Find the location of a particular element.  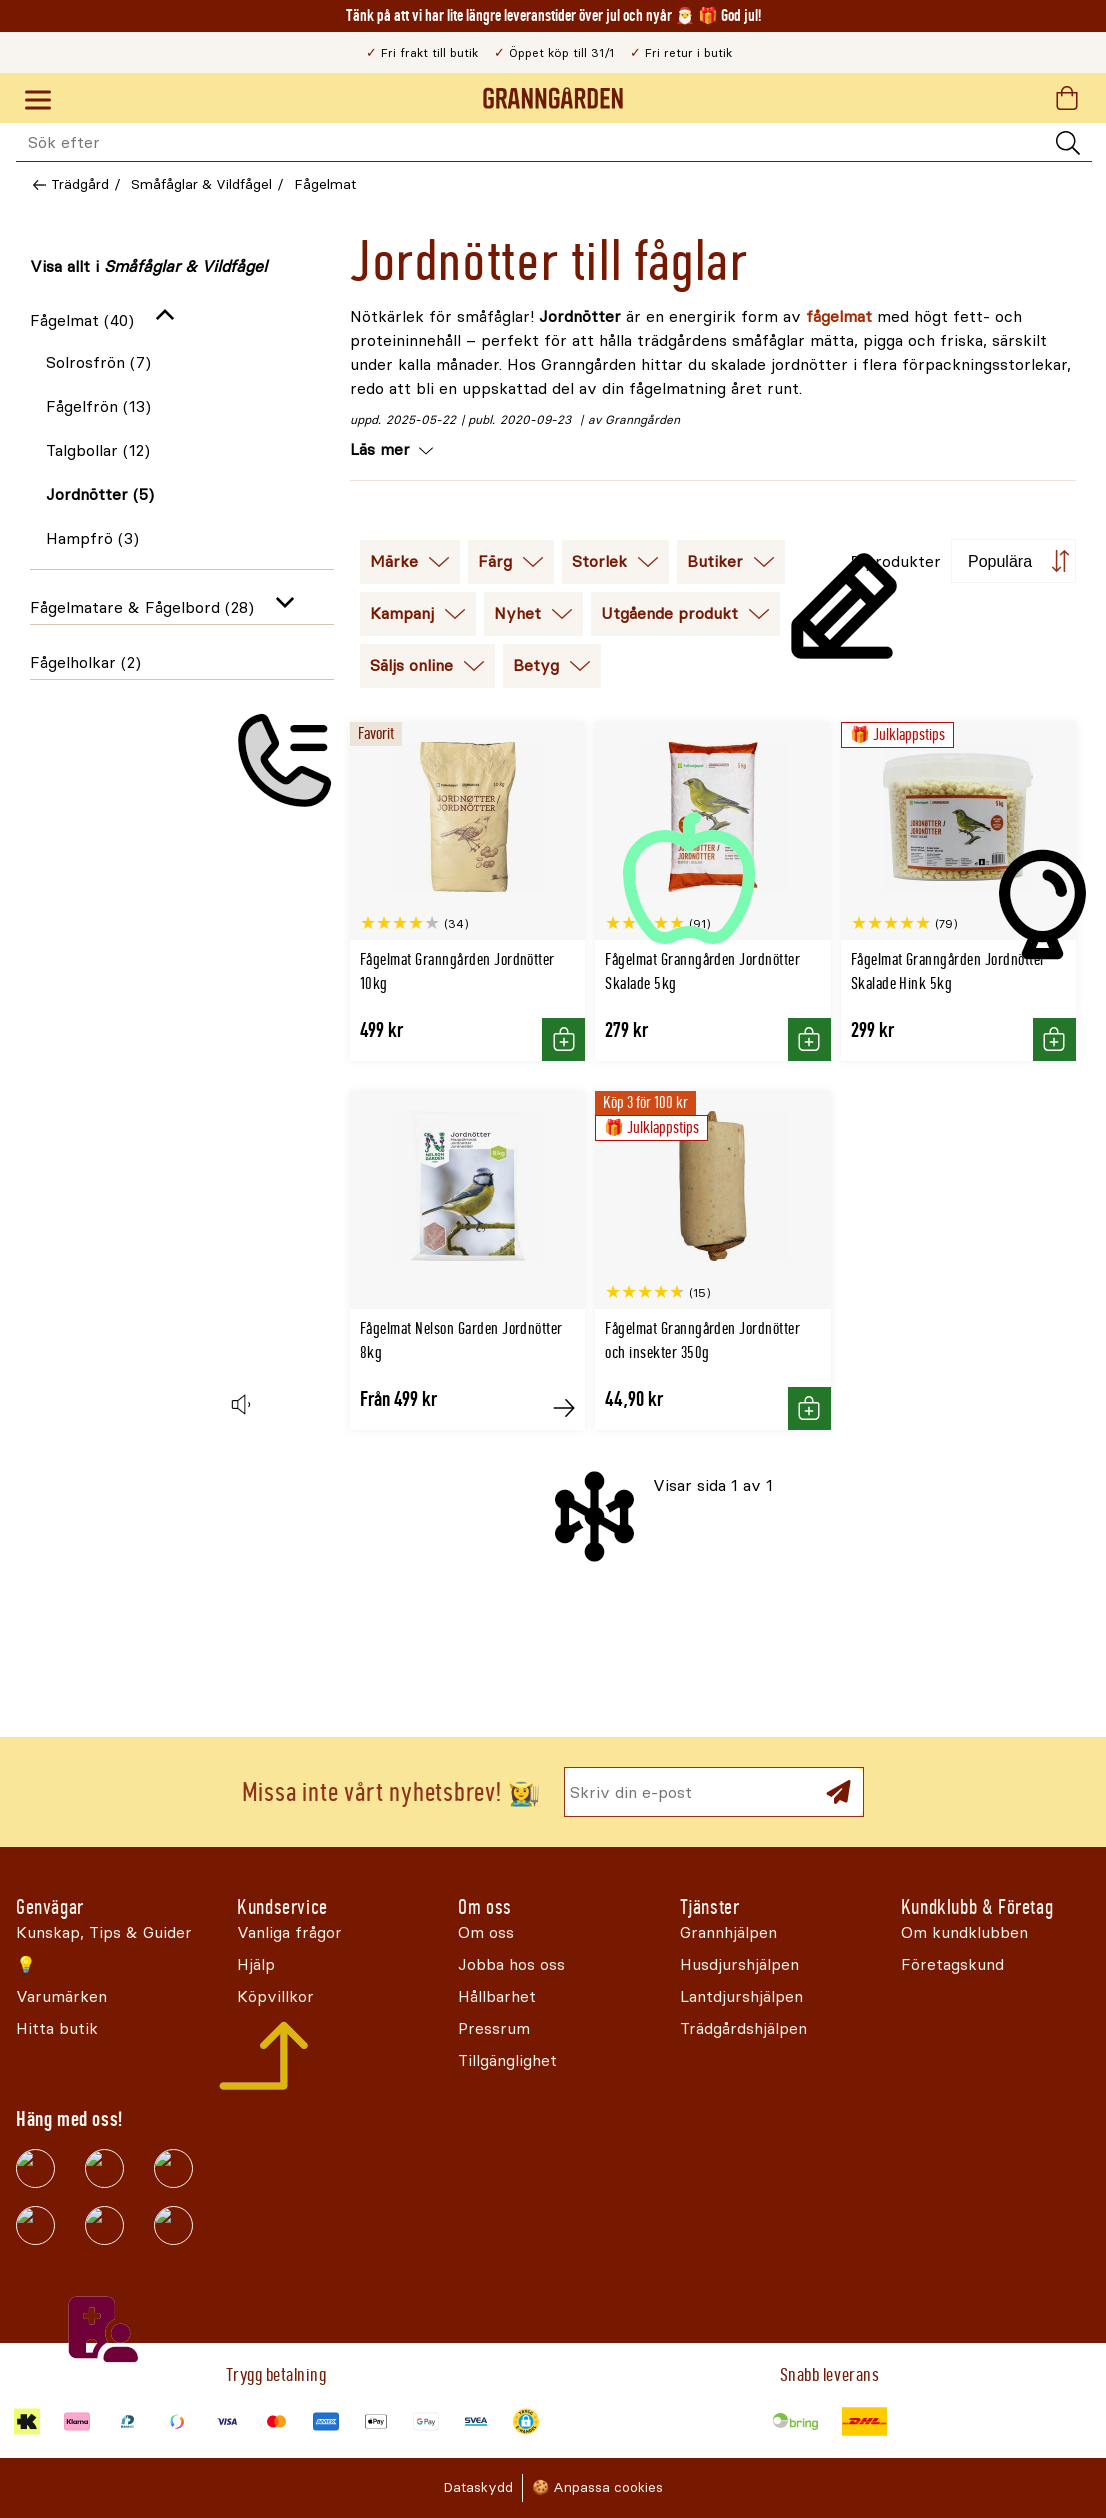

view patient profile or medical records is located at coordinates (99, 2327).